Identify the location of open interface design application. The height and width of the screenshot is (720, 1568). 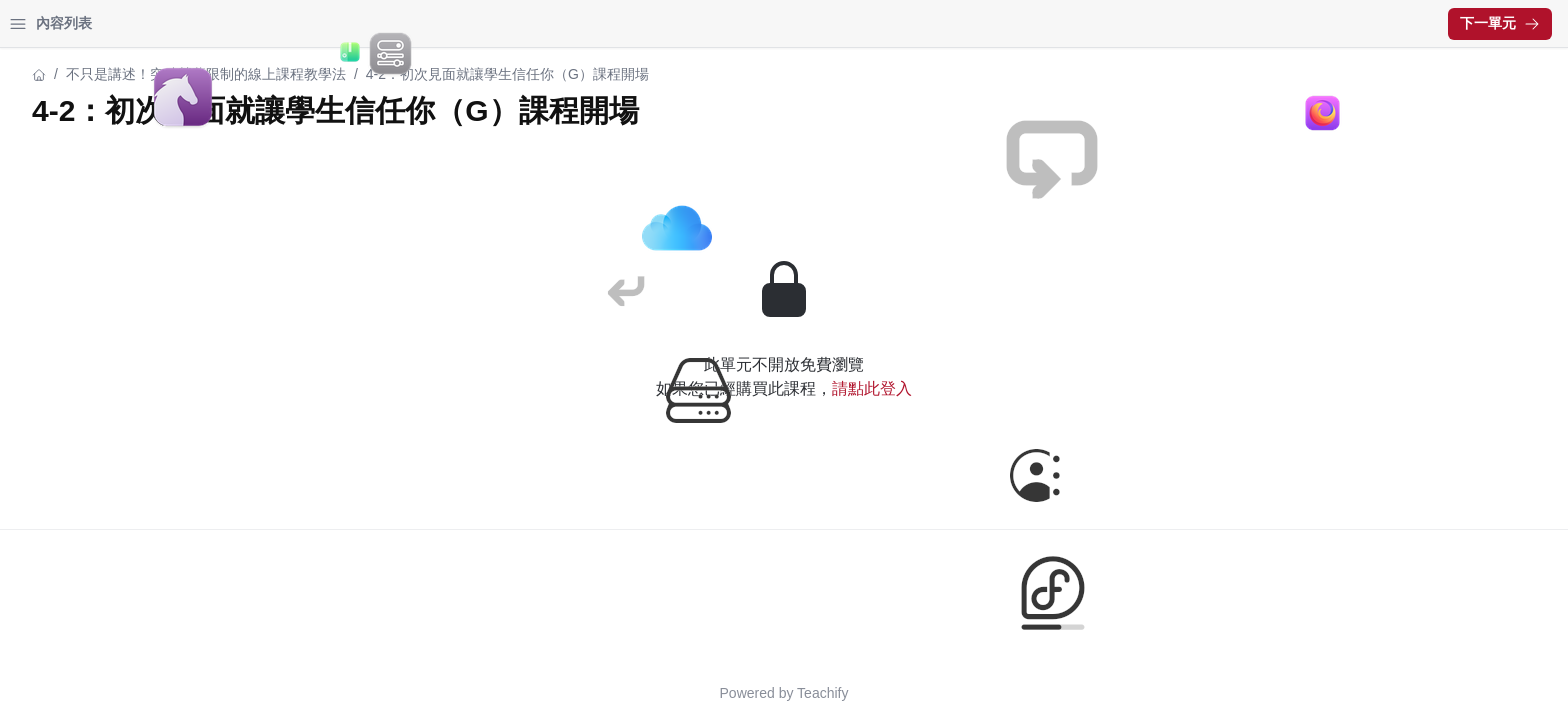
(390, 53).